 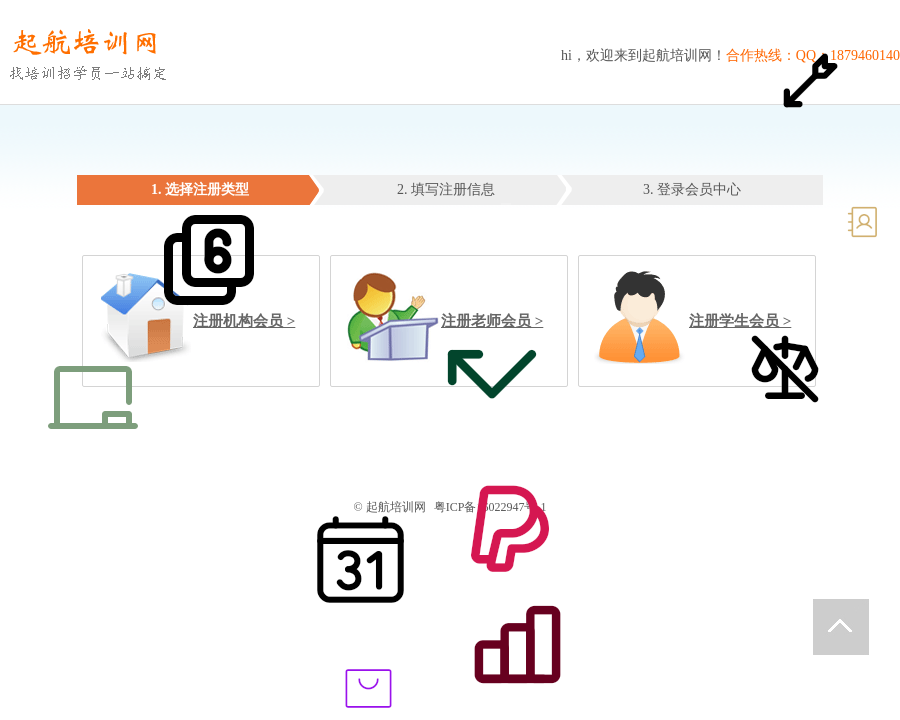 I want to click on disable weight or measurement tracking, so click(x=785, y=369).